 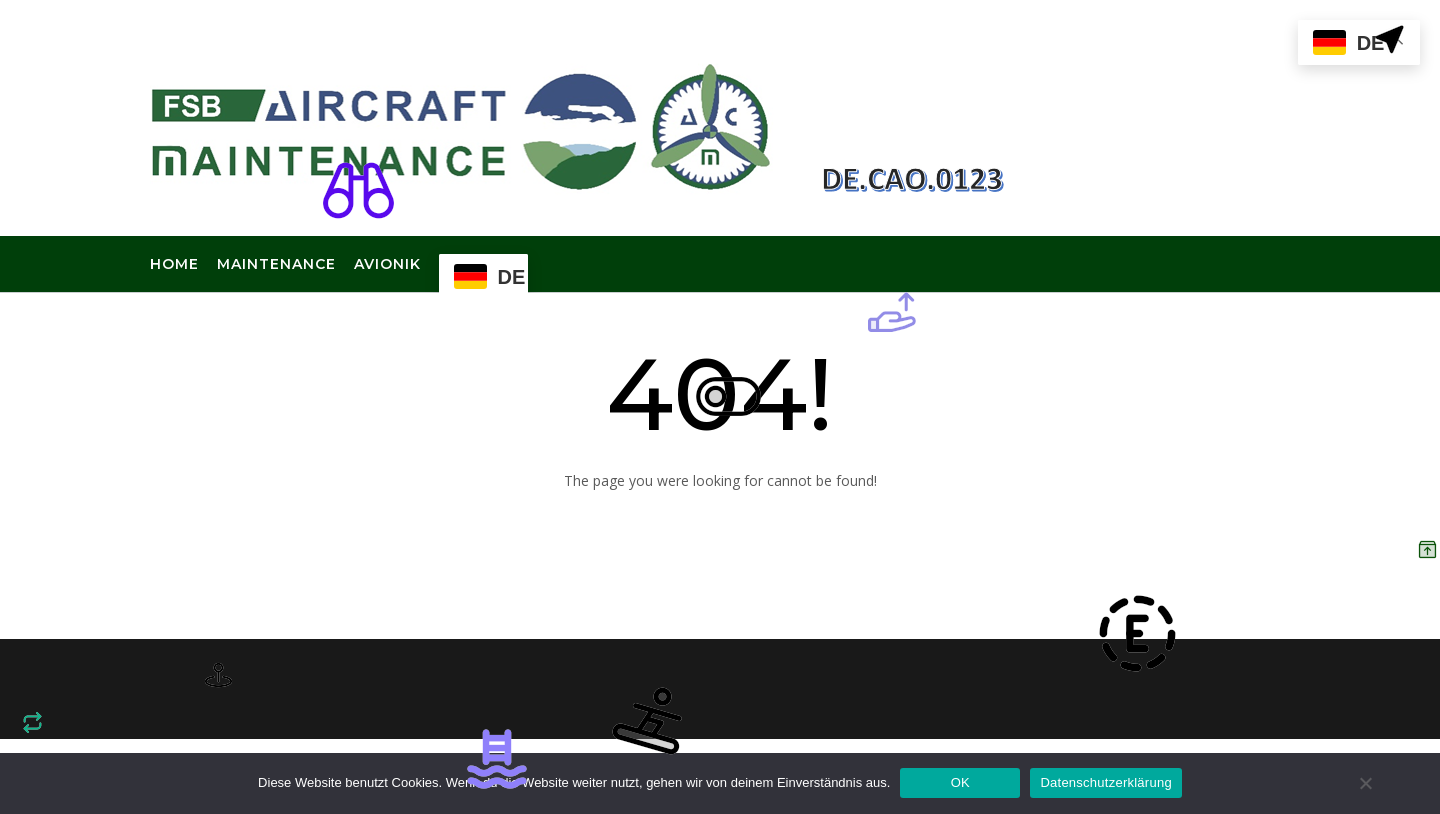 I want to click on access nearby places or points of interest, so click(x=1390, y=39).